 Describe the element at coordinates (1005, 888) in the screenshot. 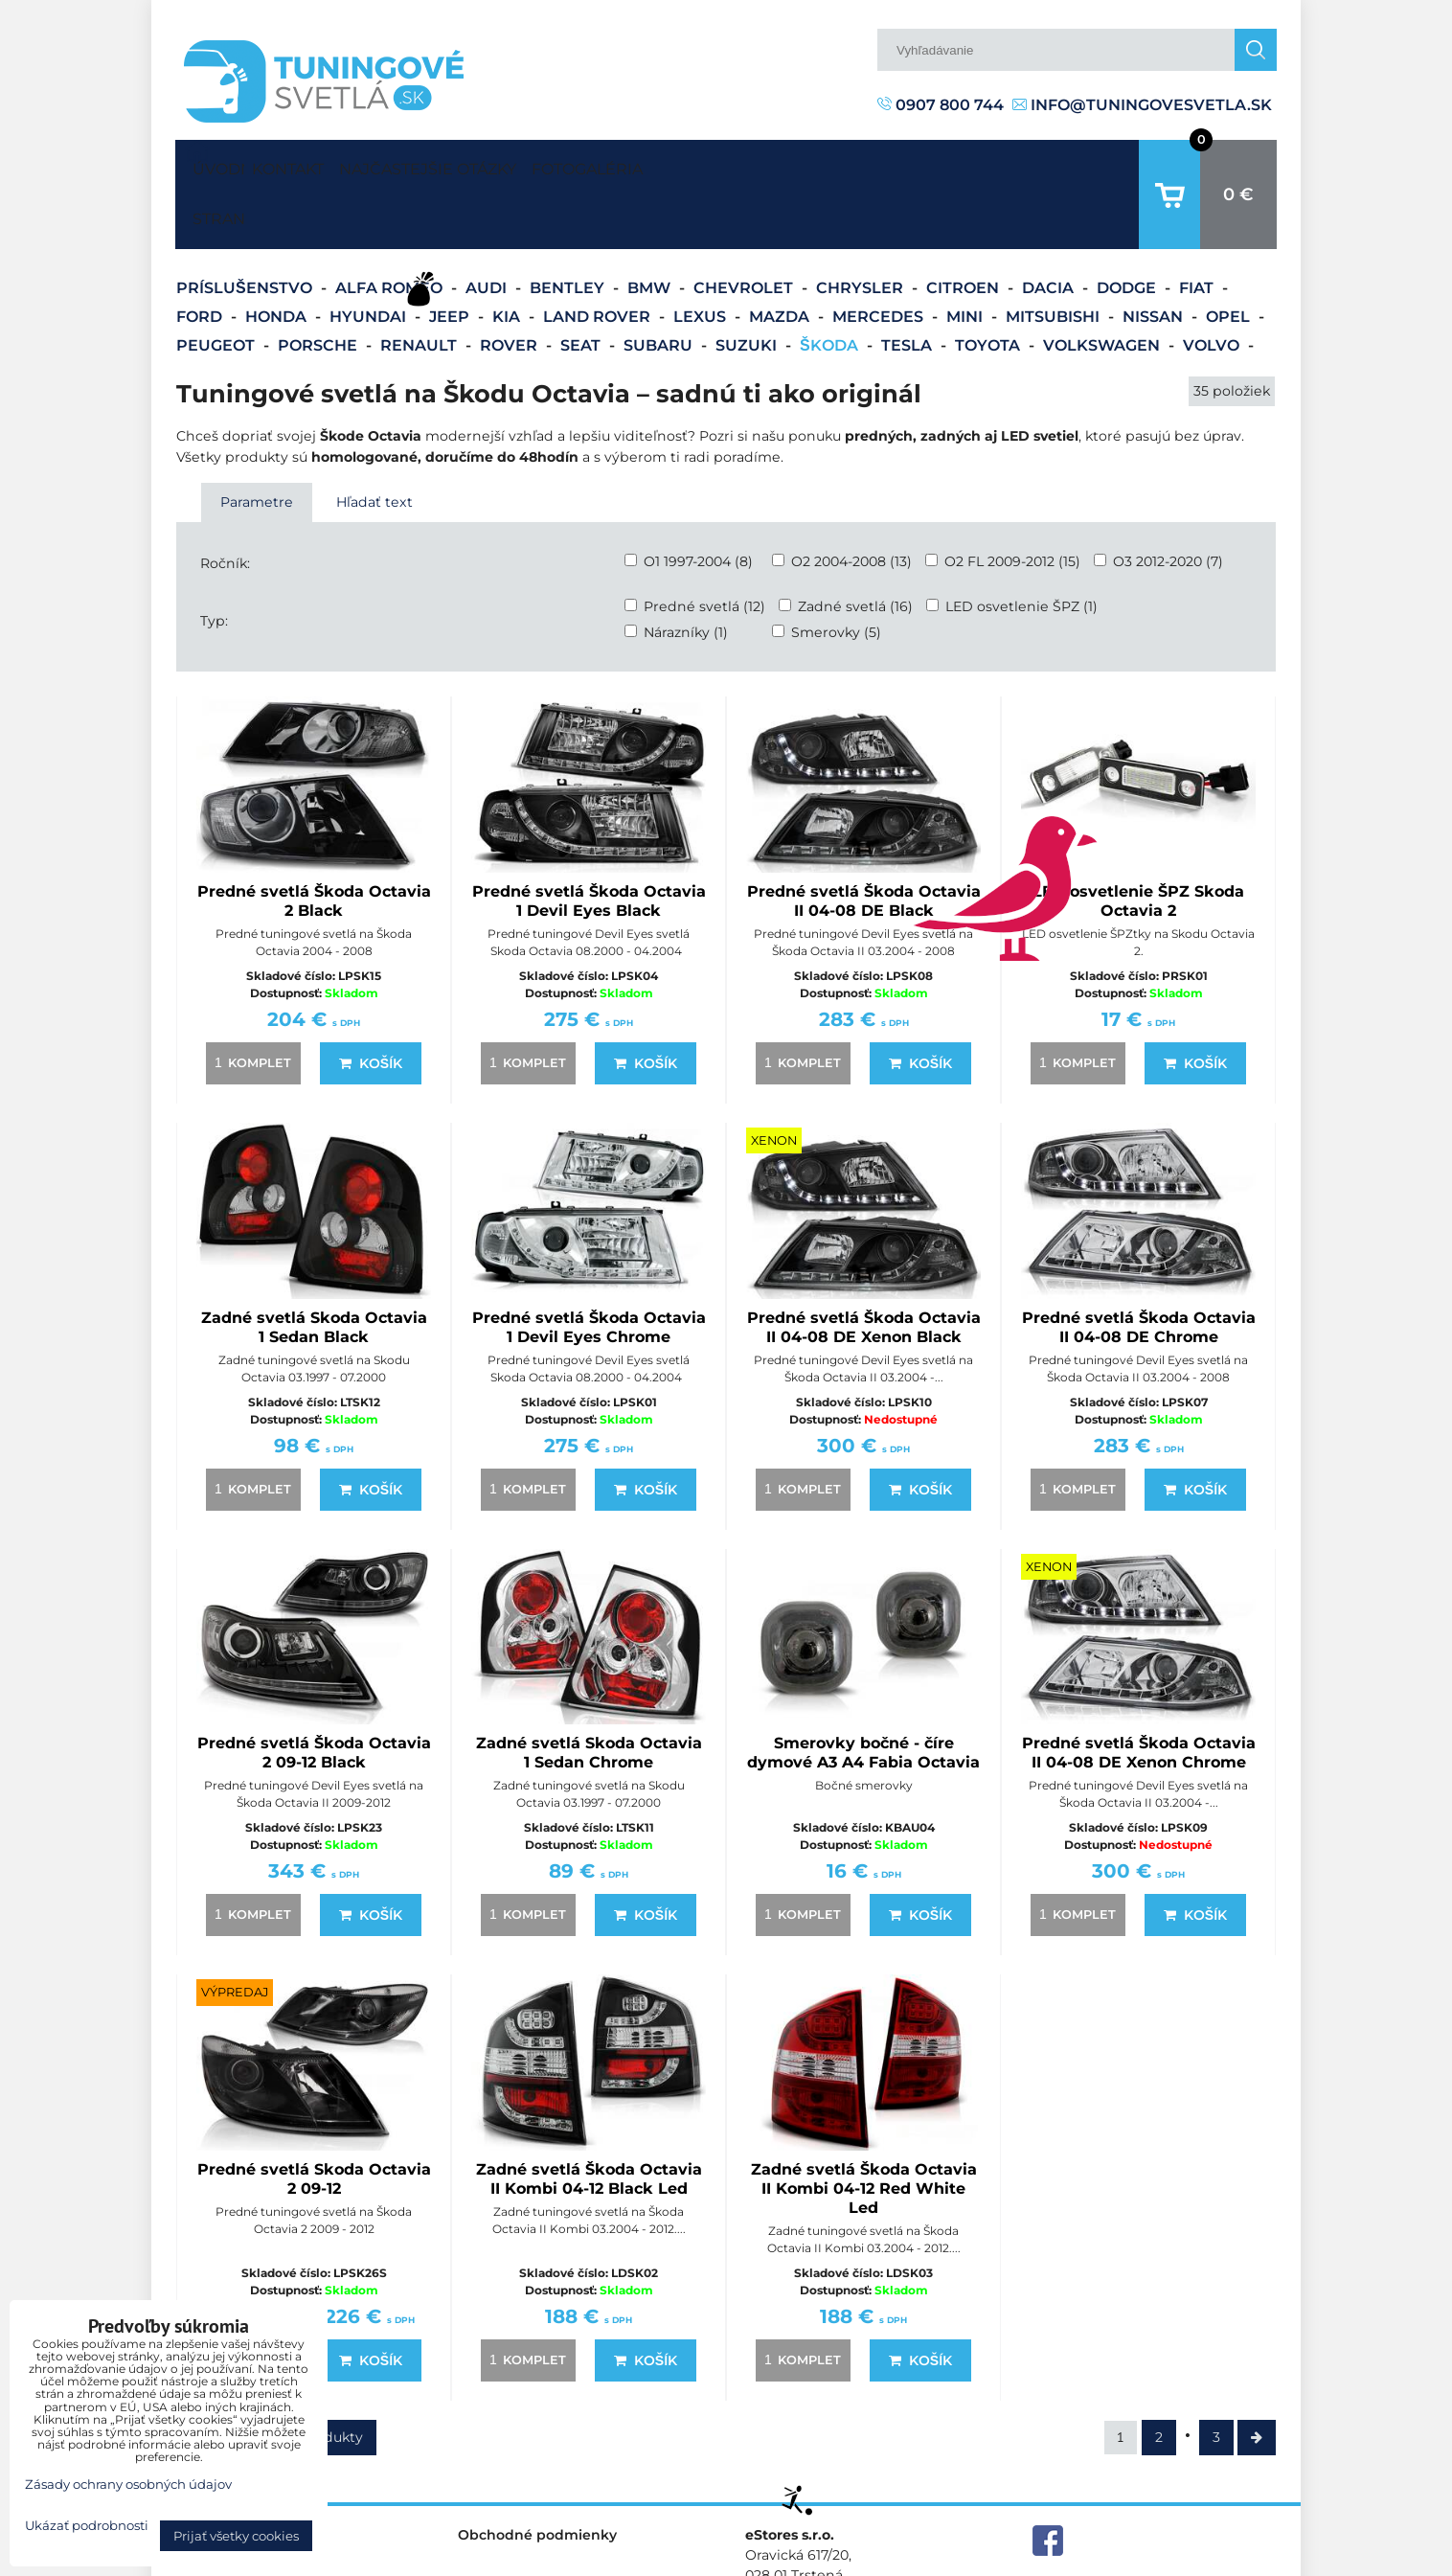

I see `indicates a beach or coastal location` at that location.